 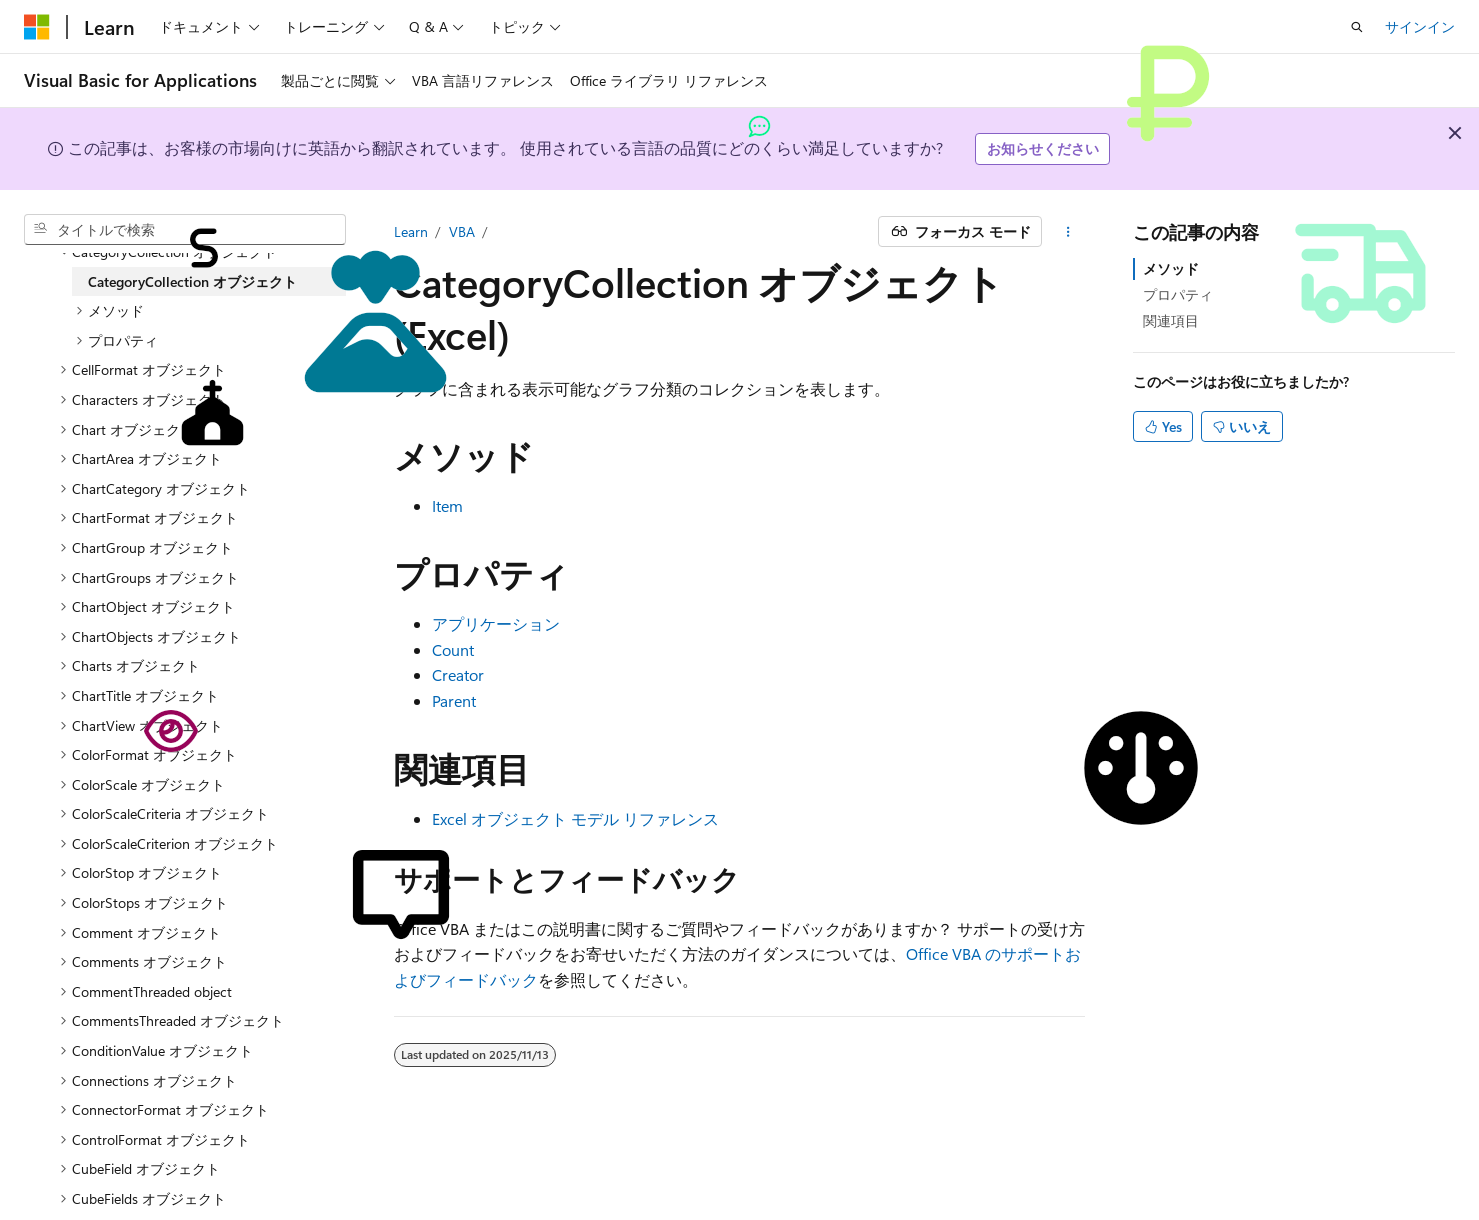 What do you see at coordinates (212, 414) in the screenshot?
I see `view nearby churches or places of worship` at bounding box center [212, 414].